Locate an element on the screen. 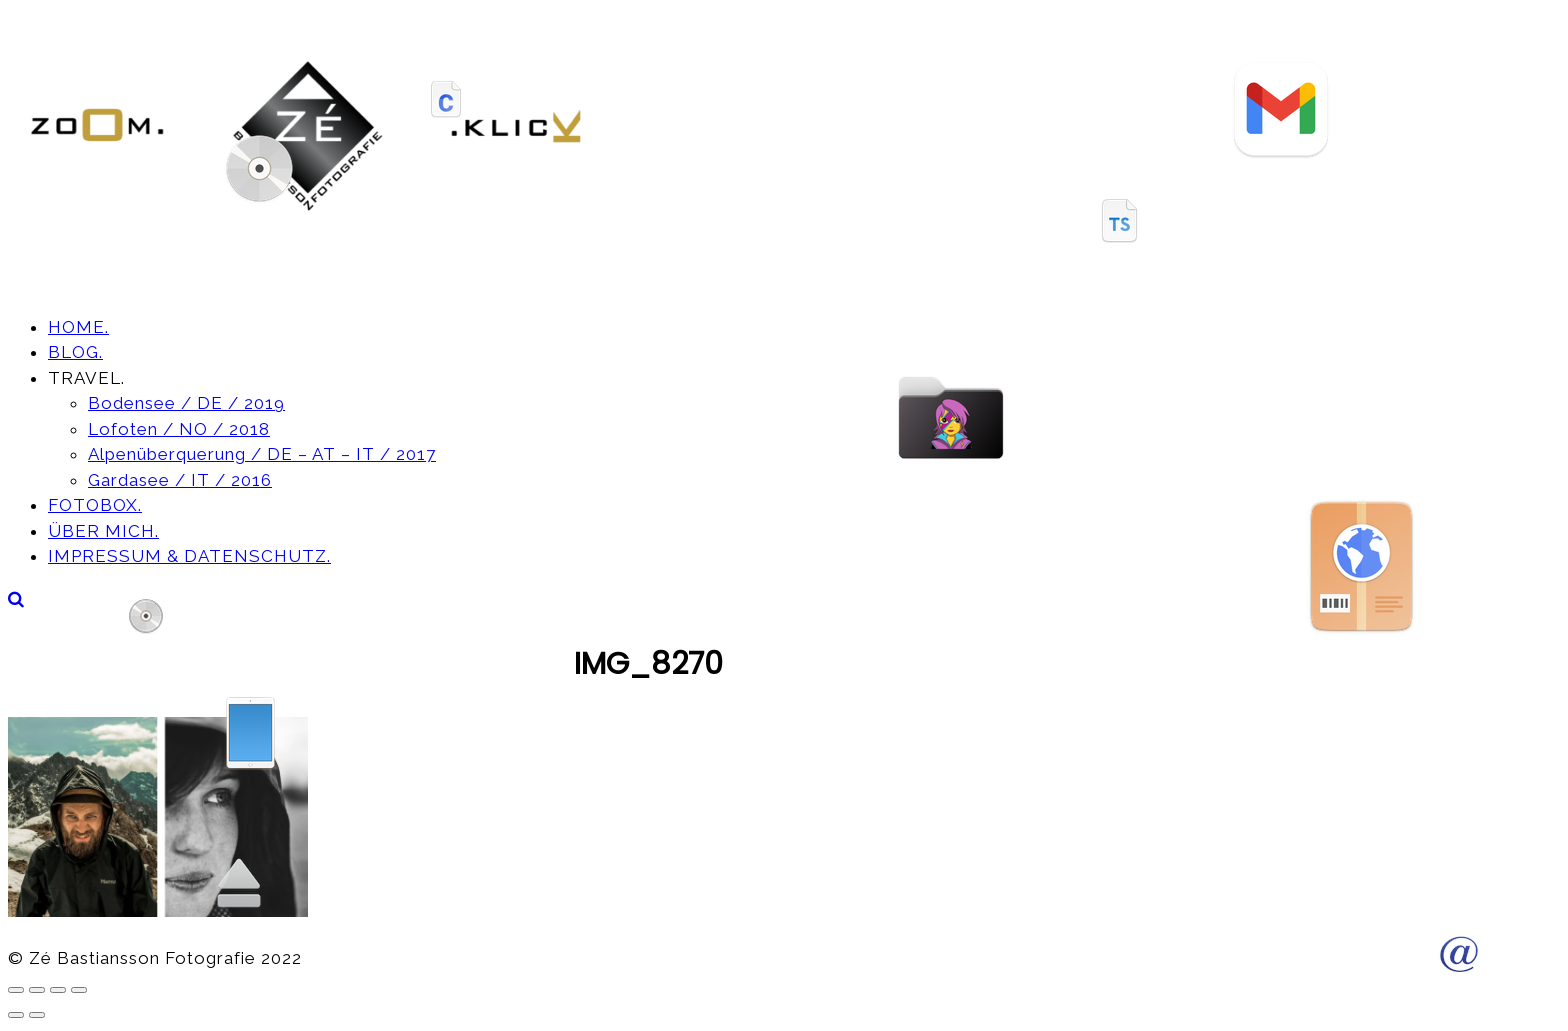 This screenshot has width=1568, height=1031. eject a disc or removable media is located at coordinates (239, 883).